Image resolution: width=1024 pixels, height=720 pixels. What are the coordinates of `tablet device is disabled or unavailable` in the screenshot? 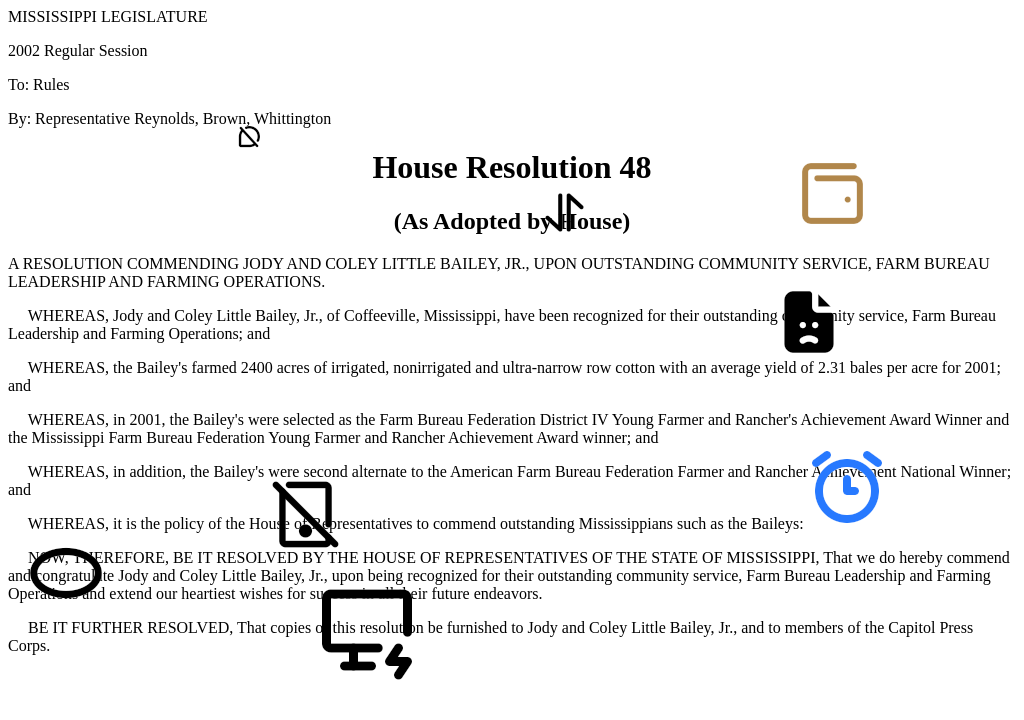 It's located at (305, 514).